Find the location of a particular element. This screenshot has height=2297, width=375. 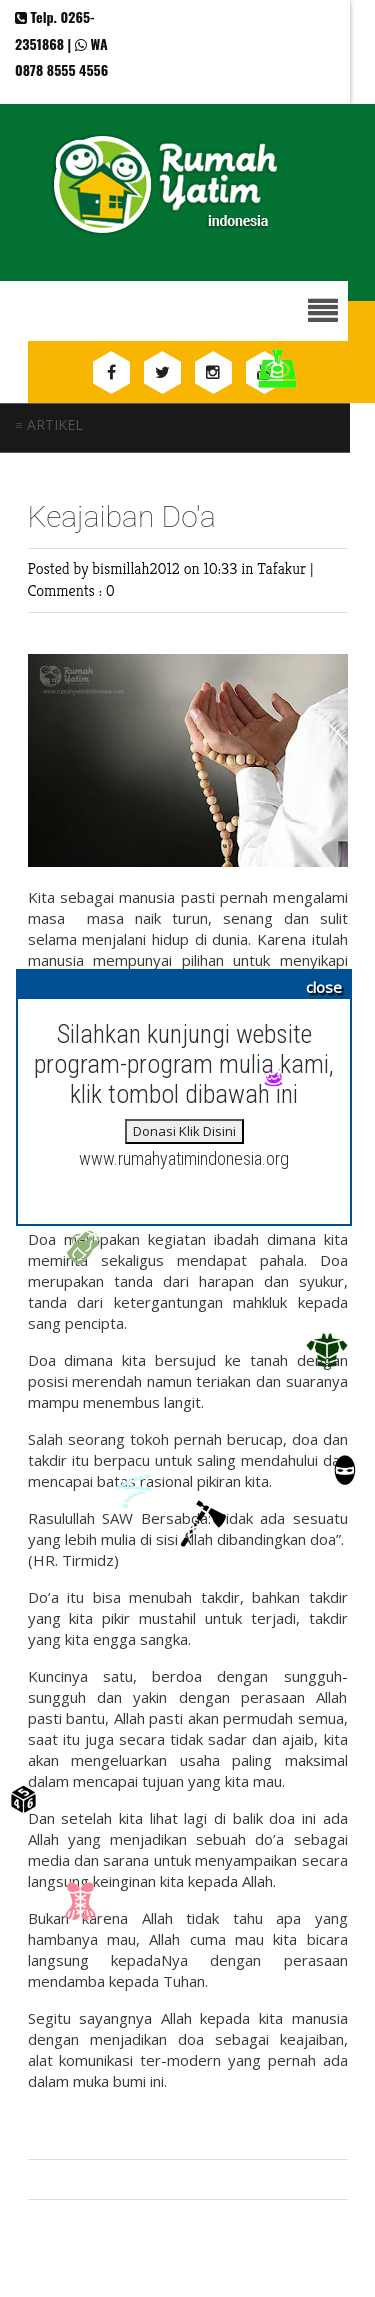

access measurement or dimension tools is located at coordinates (134, 1491).